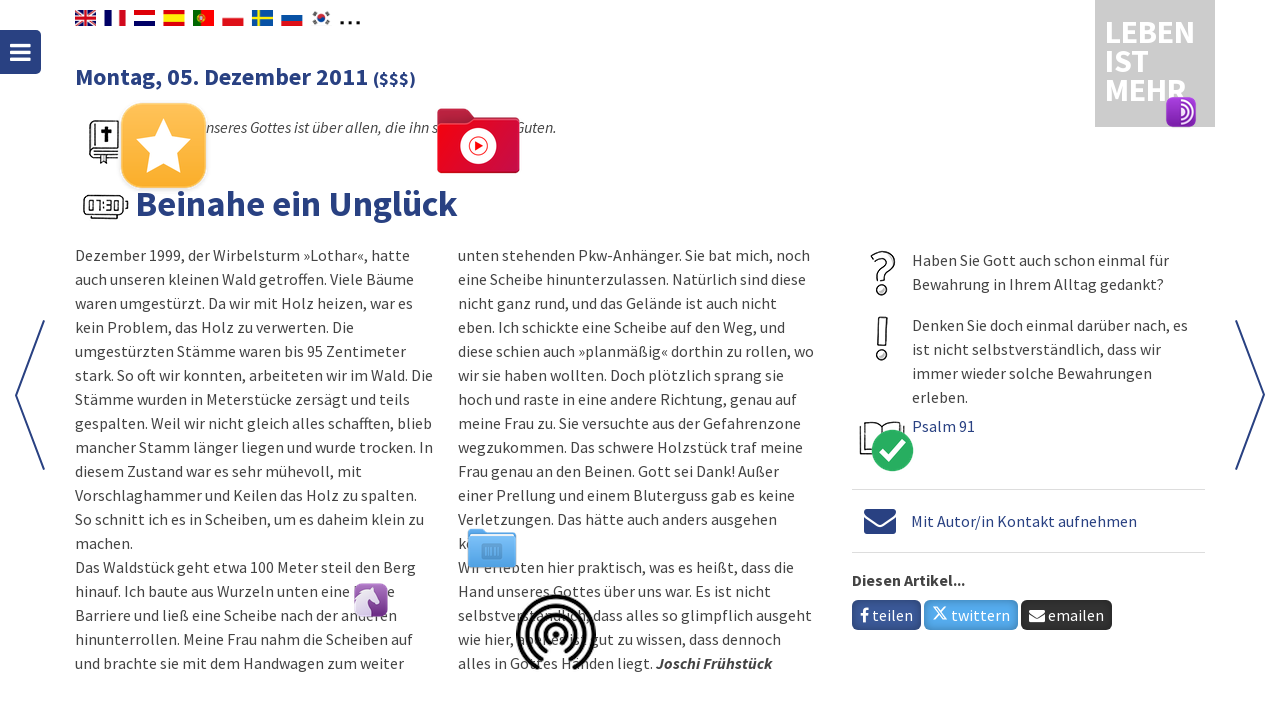  What do you see at coordinates (556, 632) in the screenshot?
I see `access AirDrop file sharing` at bounding box center [556, 632].